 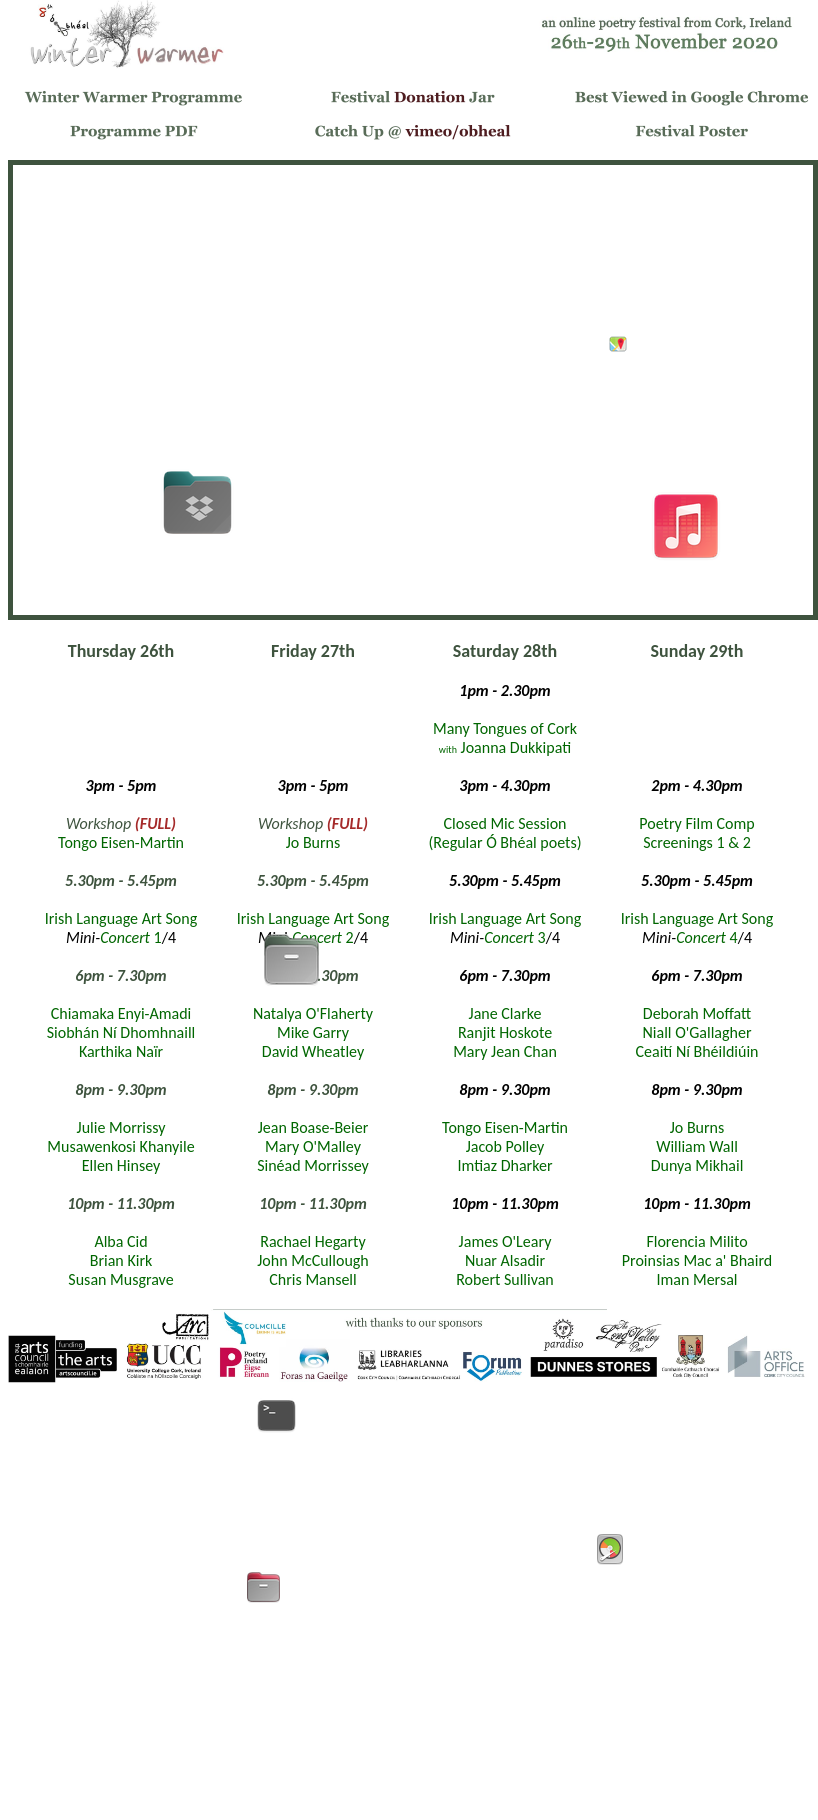 What do you see at coordinates (263, 1586) in the screenshot?
I see `open file manager application` at bounding box center [263, 1586].